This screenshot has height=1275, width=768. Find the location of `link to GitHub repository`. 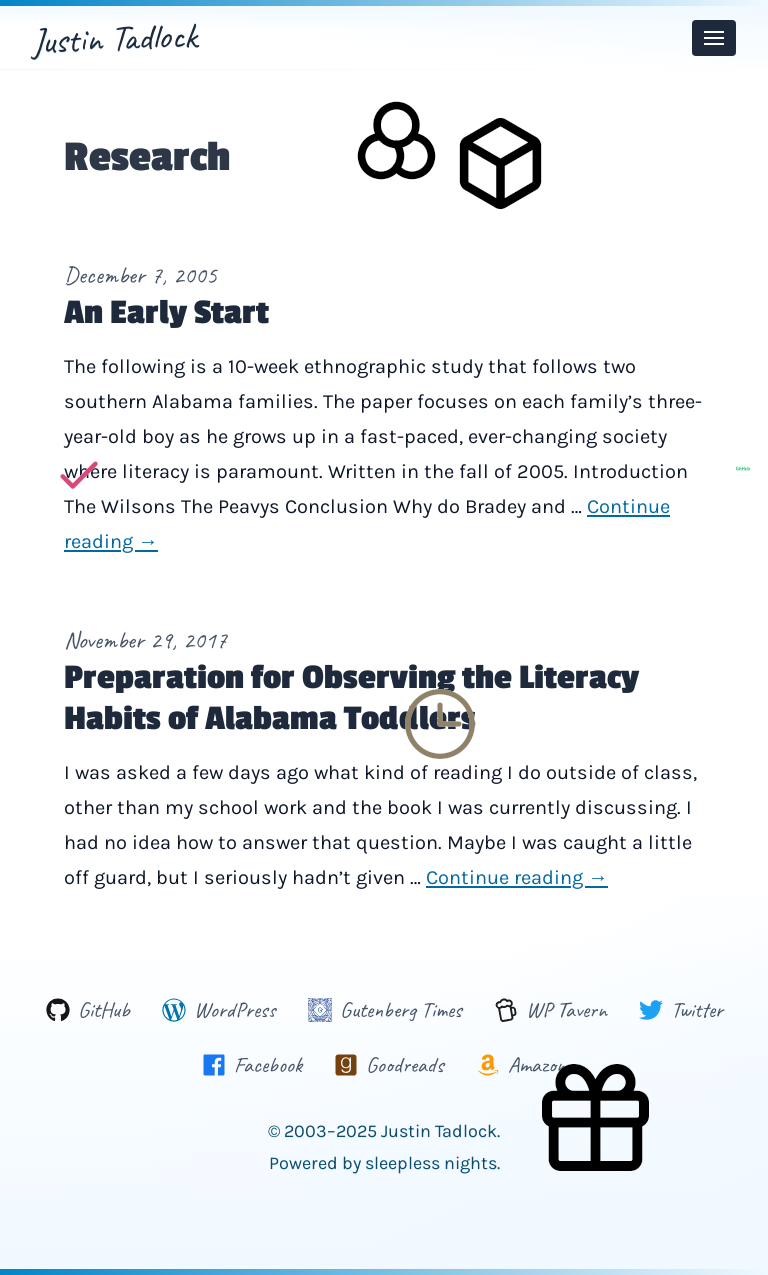

link to GitHub repository is located at coordinates (743, 468).